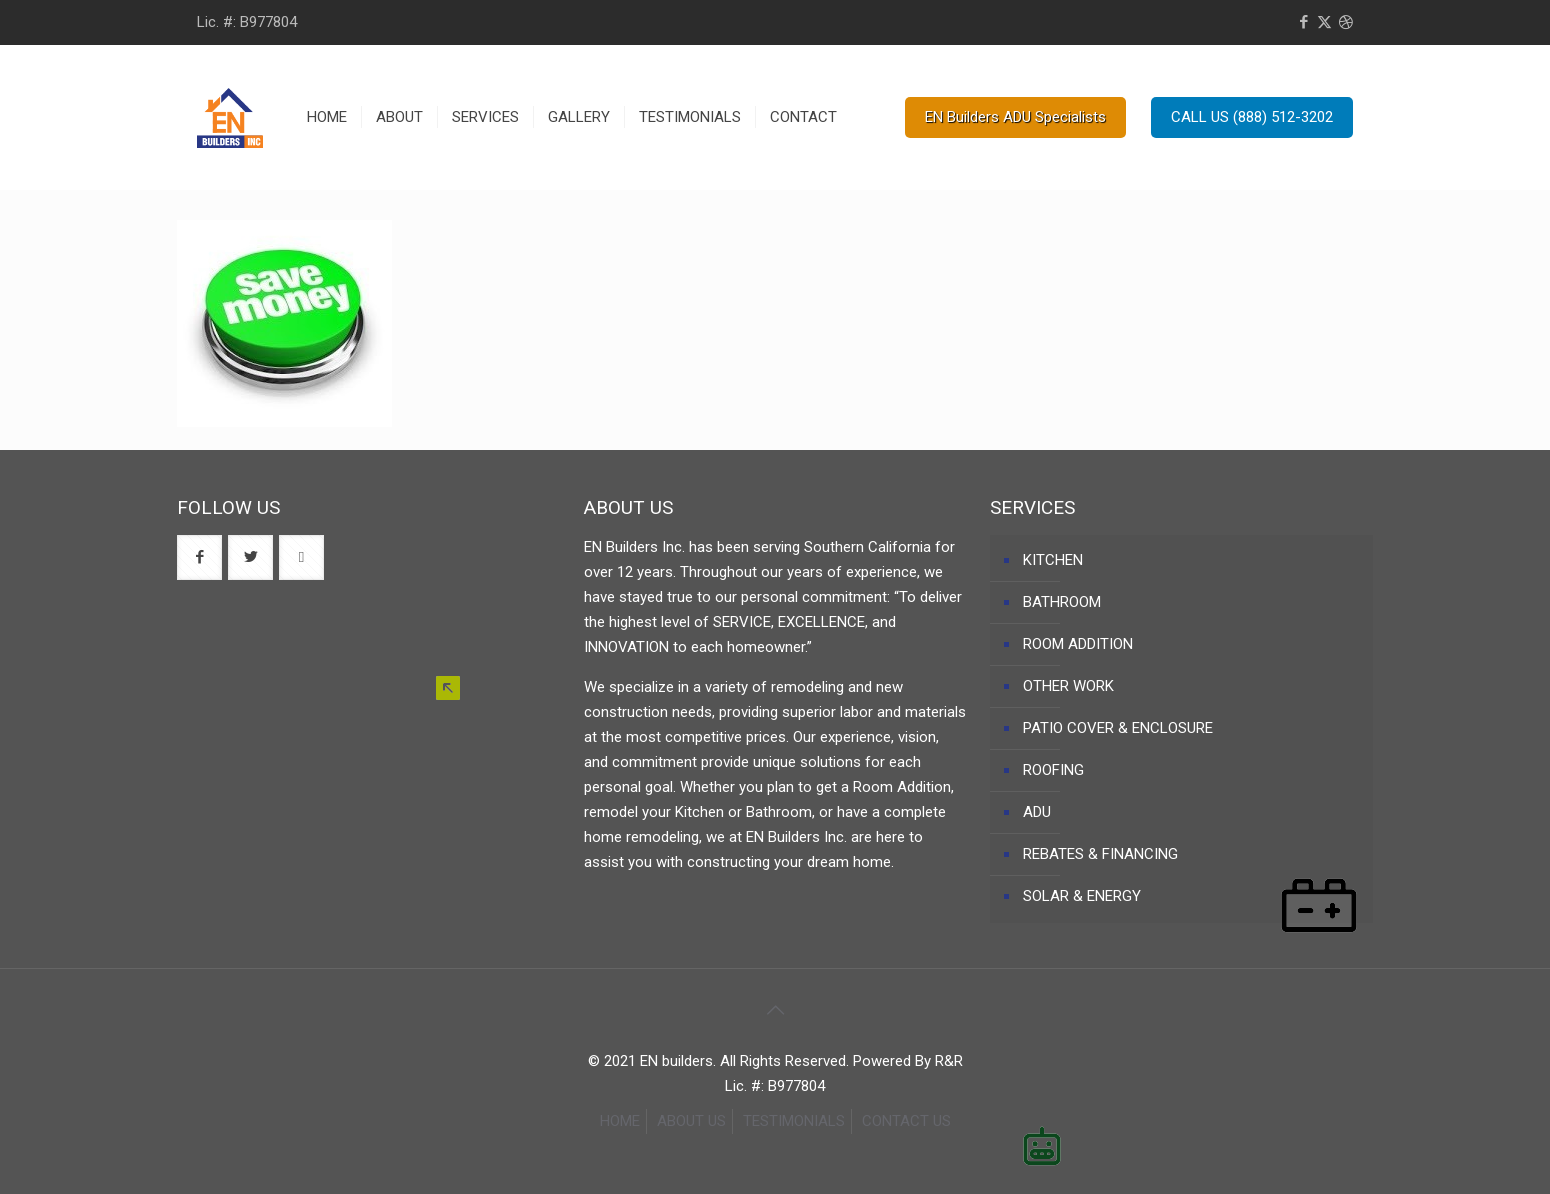 This screenshot has height=1194, width=1550. What do you see at coordinates (1042, 1148) in the screenshot?
I see `access AI assistant or chatbot` at bounding box center [1042, 1148].